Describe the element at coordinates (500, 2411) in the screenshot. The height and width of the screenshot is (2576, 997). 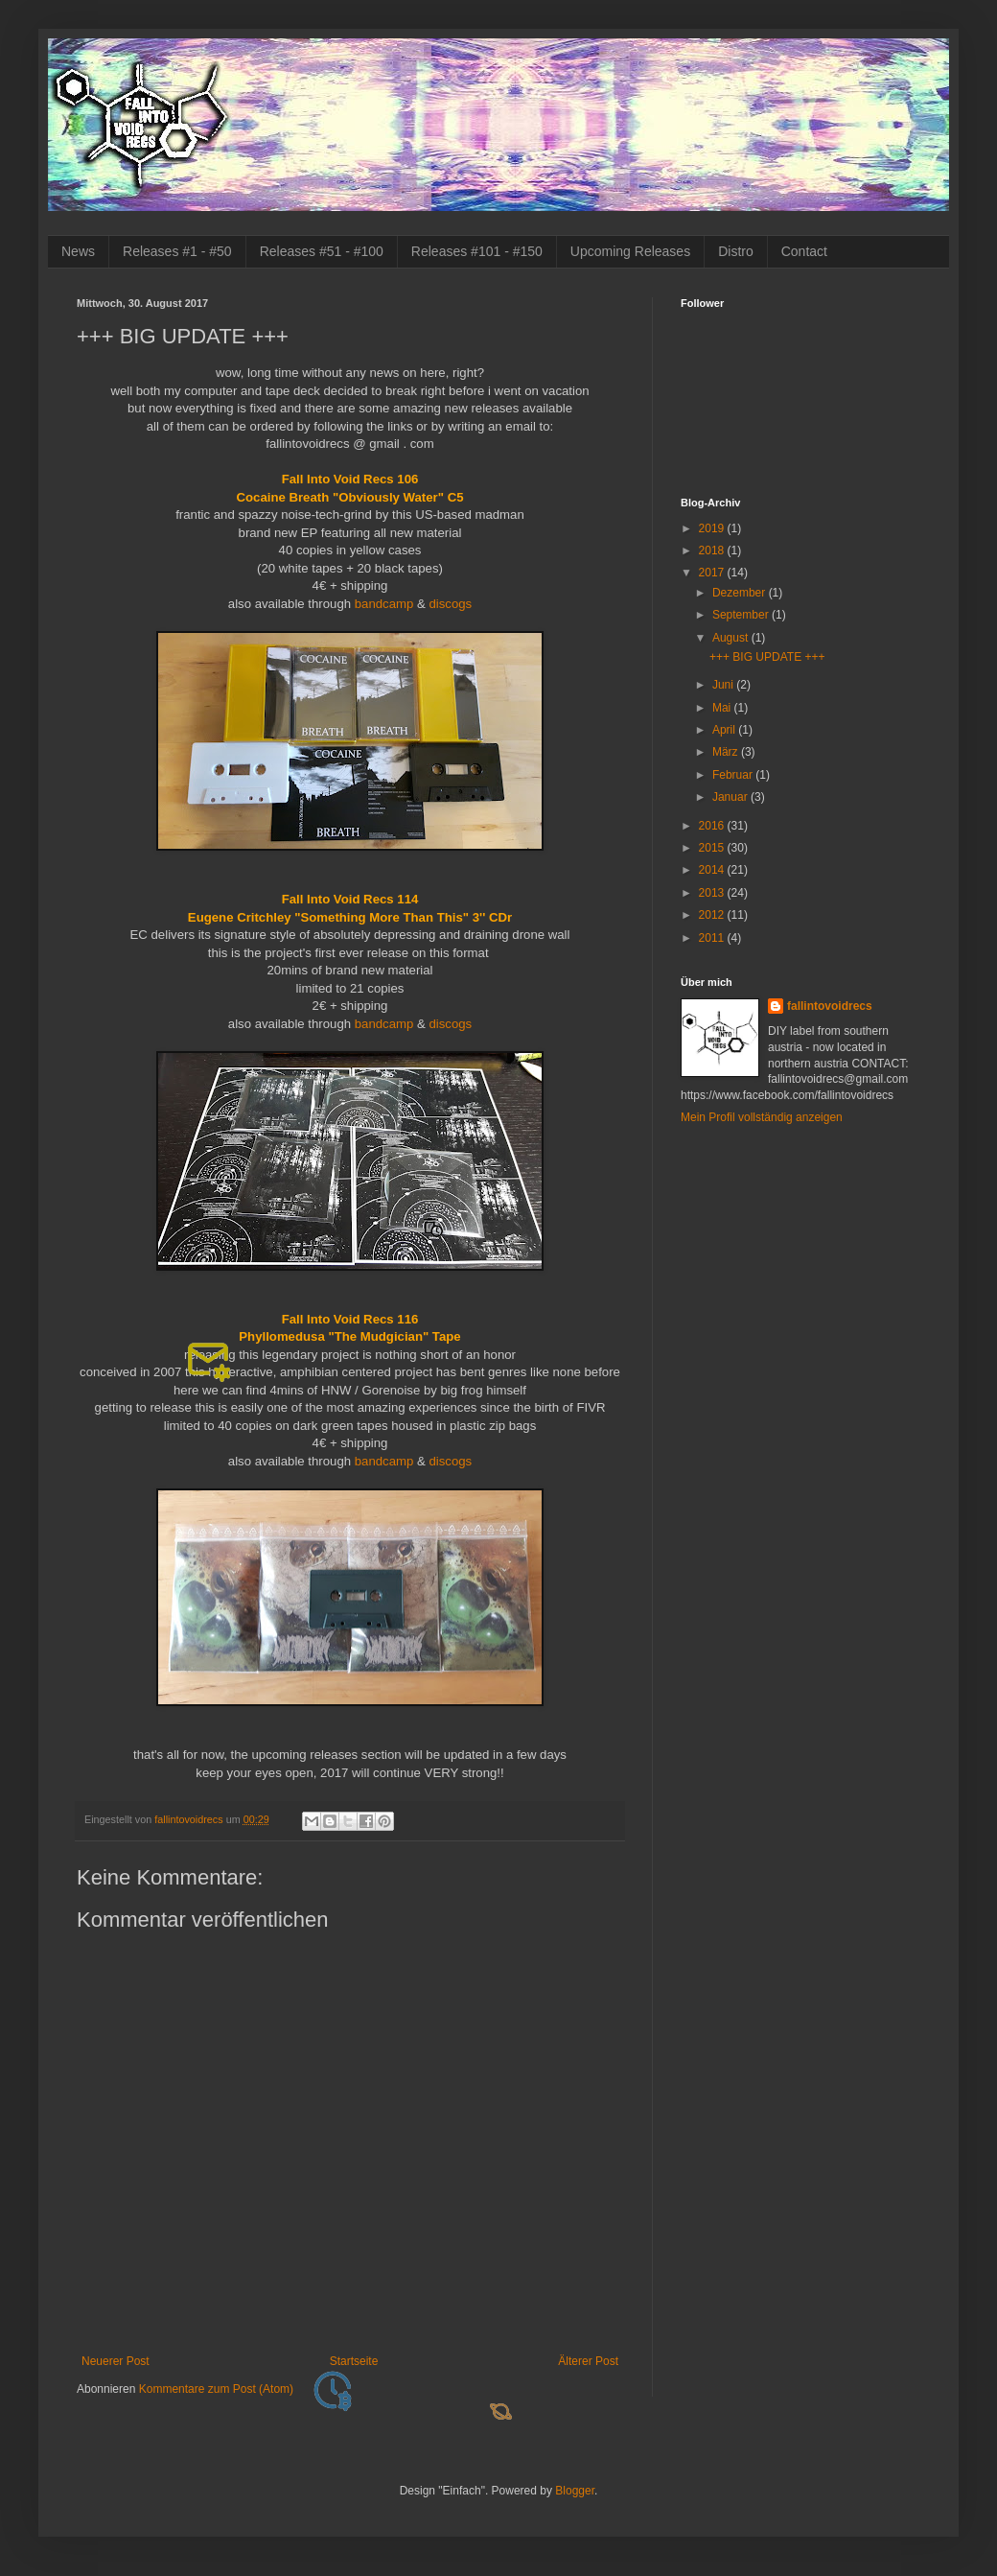
I see `explore global or worldwide content` at that location.